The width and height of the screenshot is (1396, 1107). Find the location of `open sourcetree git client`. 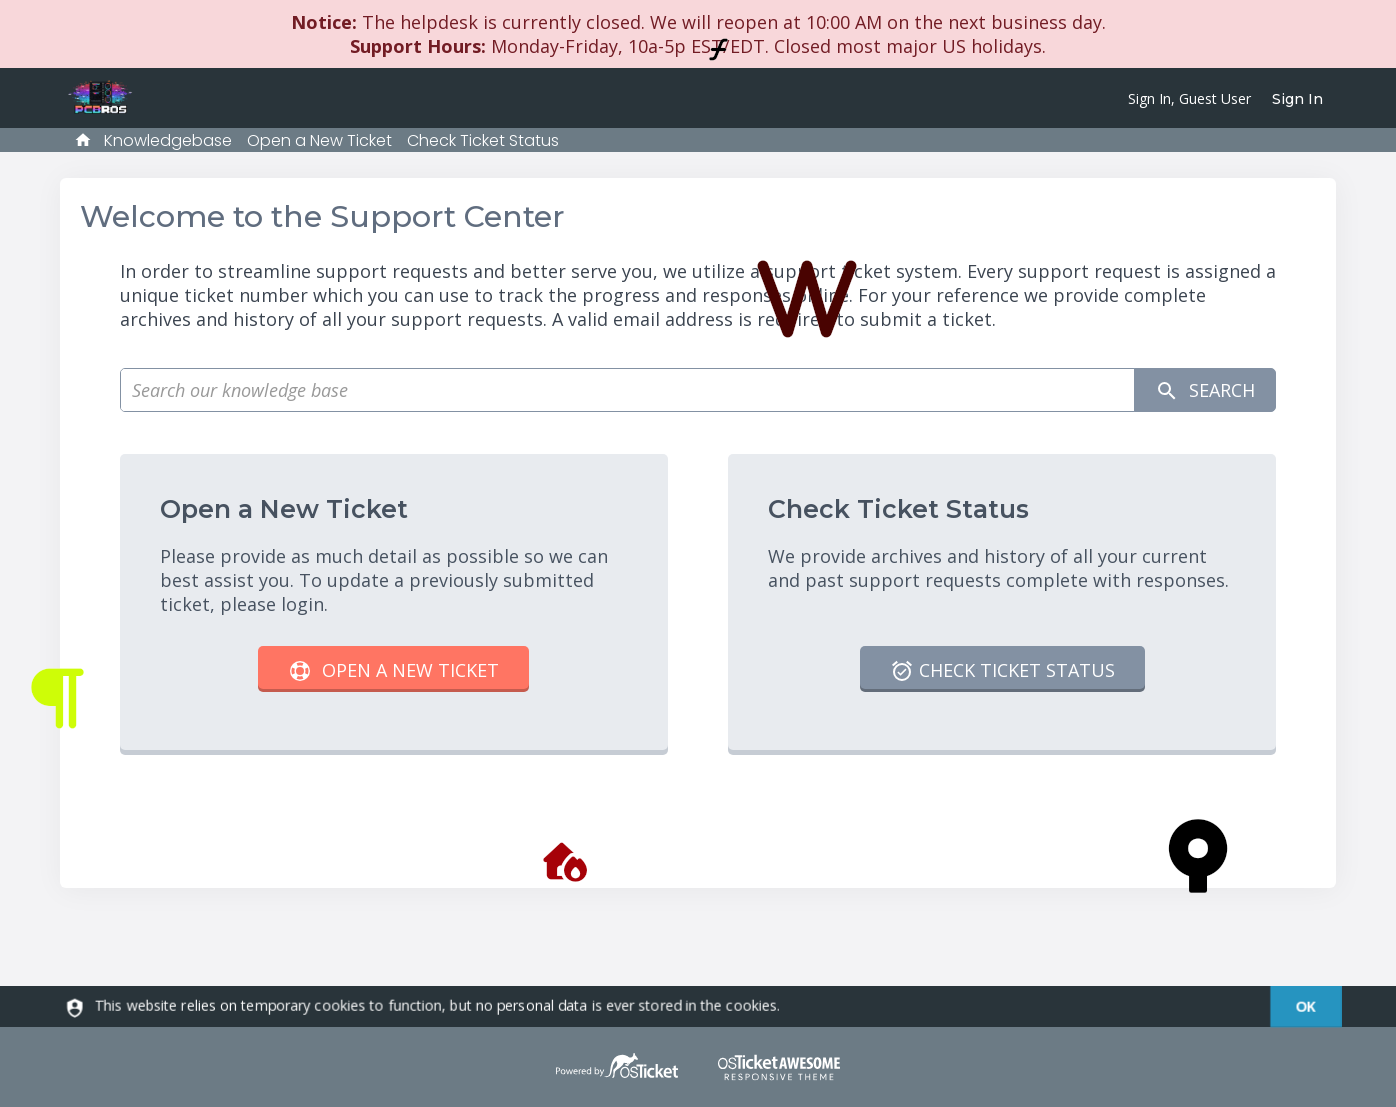

open sourcetree git client is located at coordinates (1198, 856).